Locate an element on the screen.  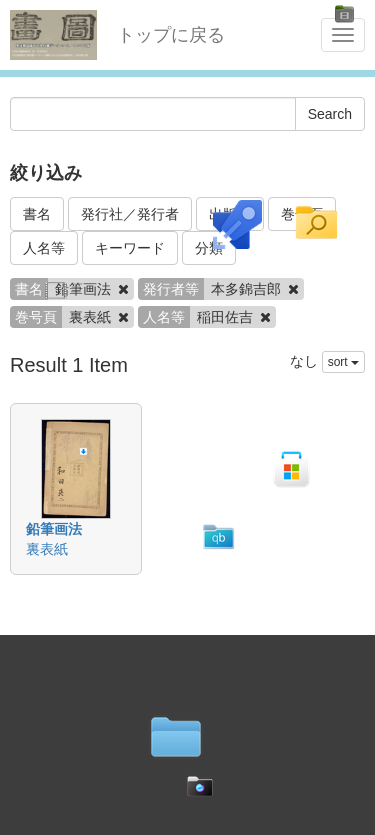
open jetbrains fleet project folder is located at coordinates (200, 787).